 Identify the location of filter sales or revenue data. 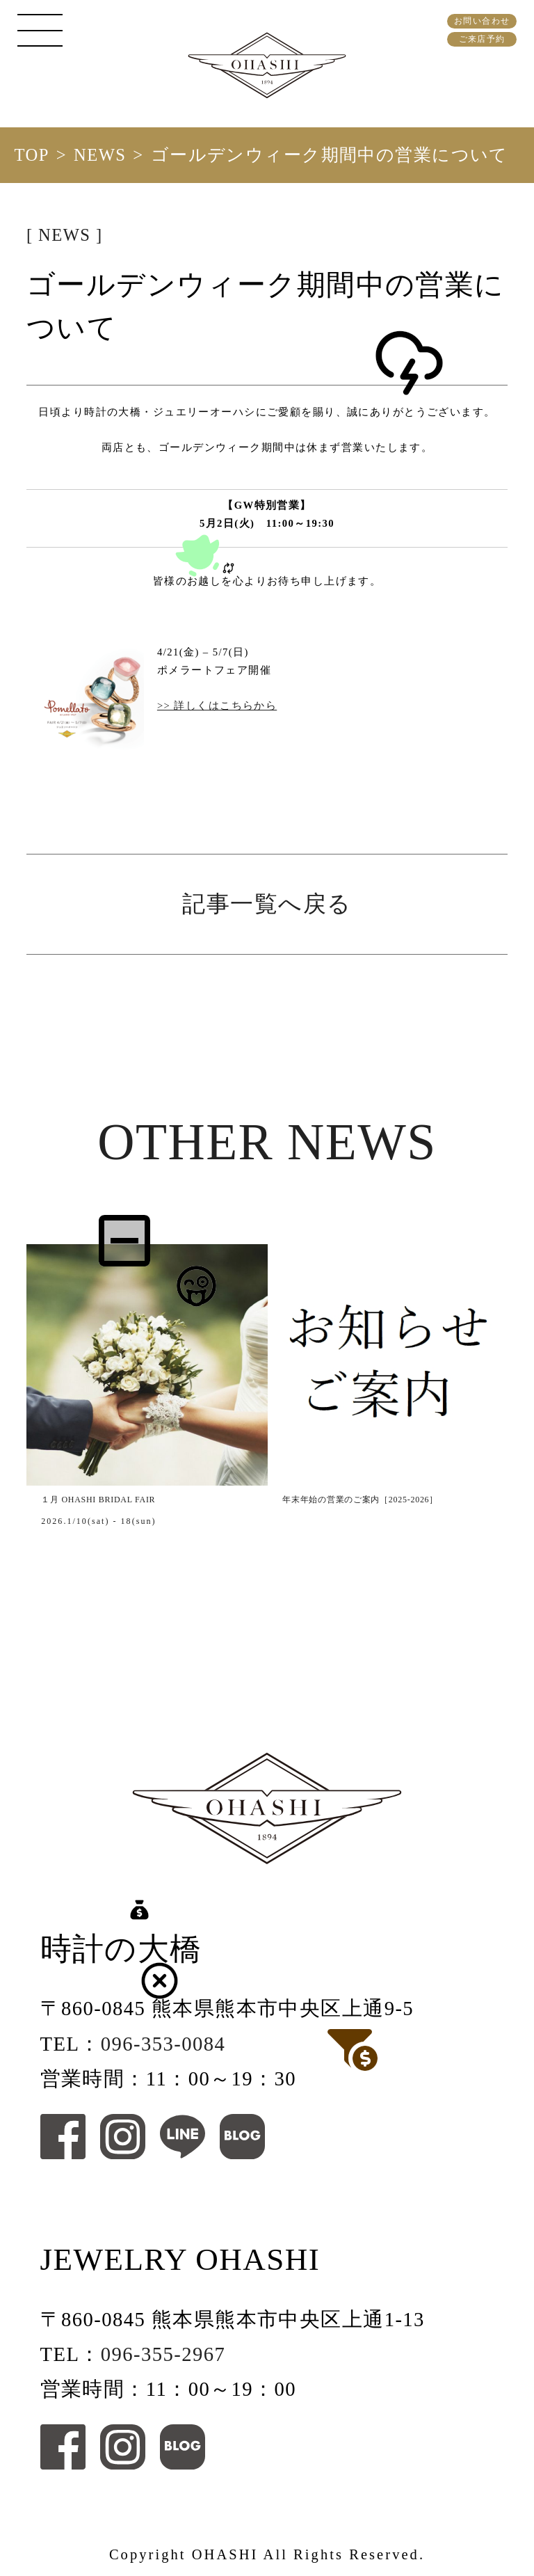
(353, 2046).